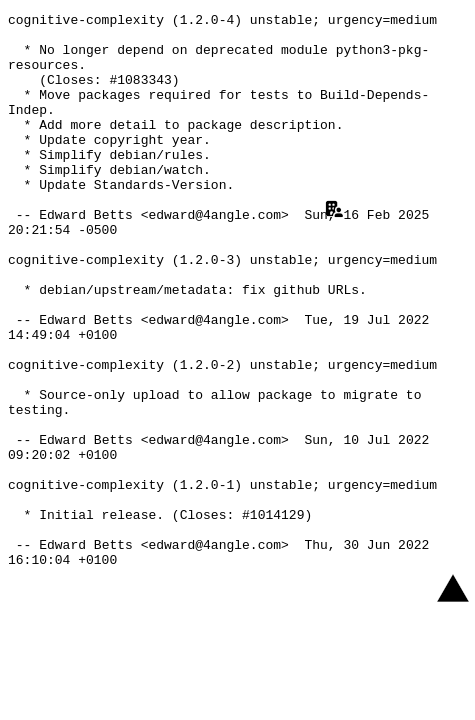  I want to click on view company or workplace profile, so click(333, 208).